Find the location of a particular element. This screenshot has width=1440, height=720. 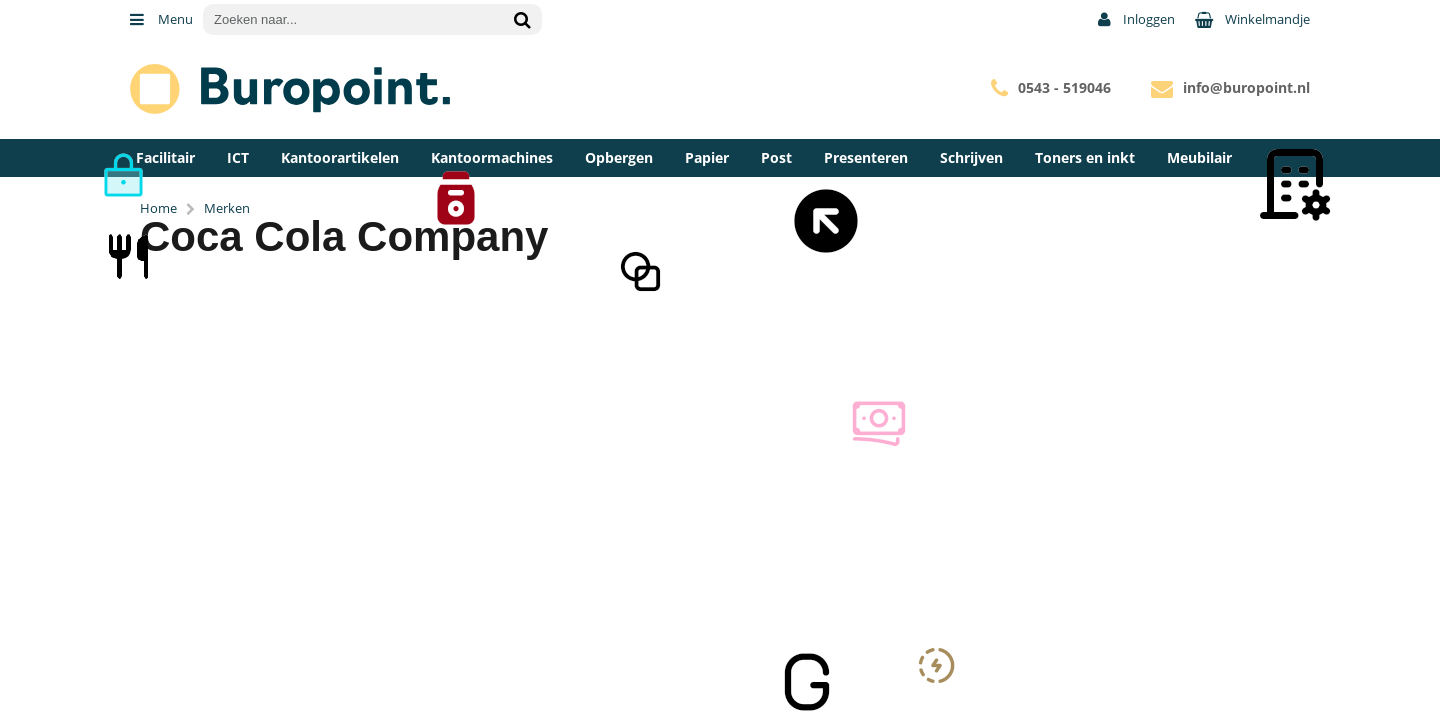

view your account balance is located at coordinates (879, 422).